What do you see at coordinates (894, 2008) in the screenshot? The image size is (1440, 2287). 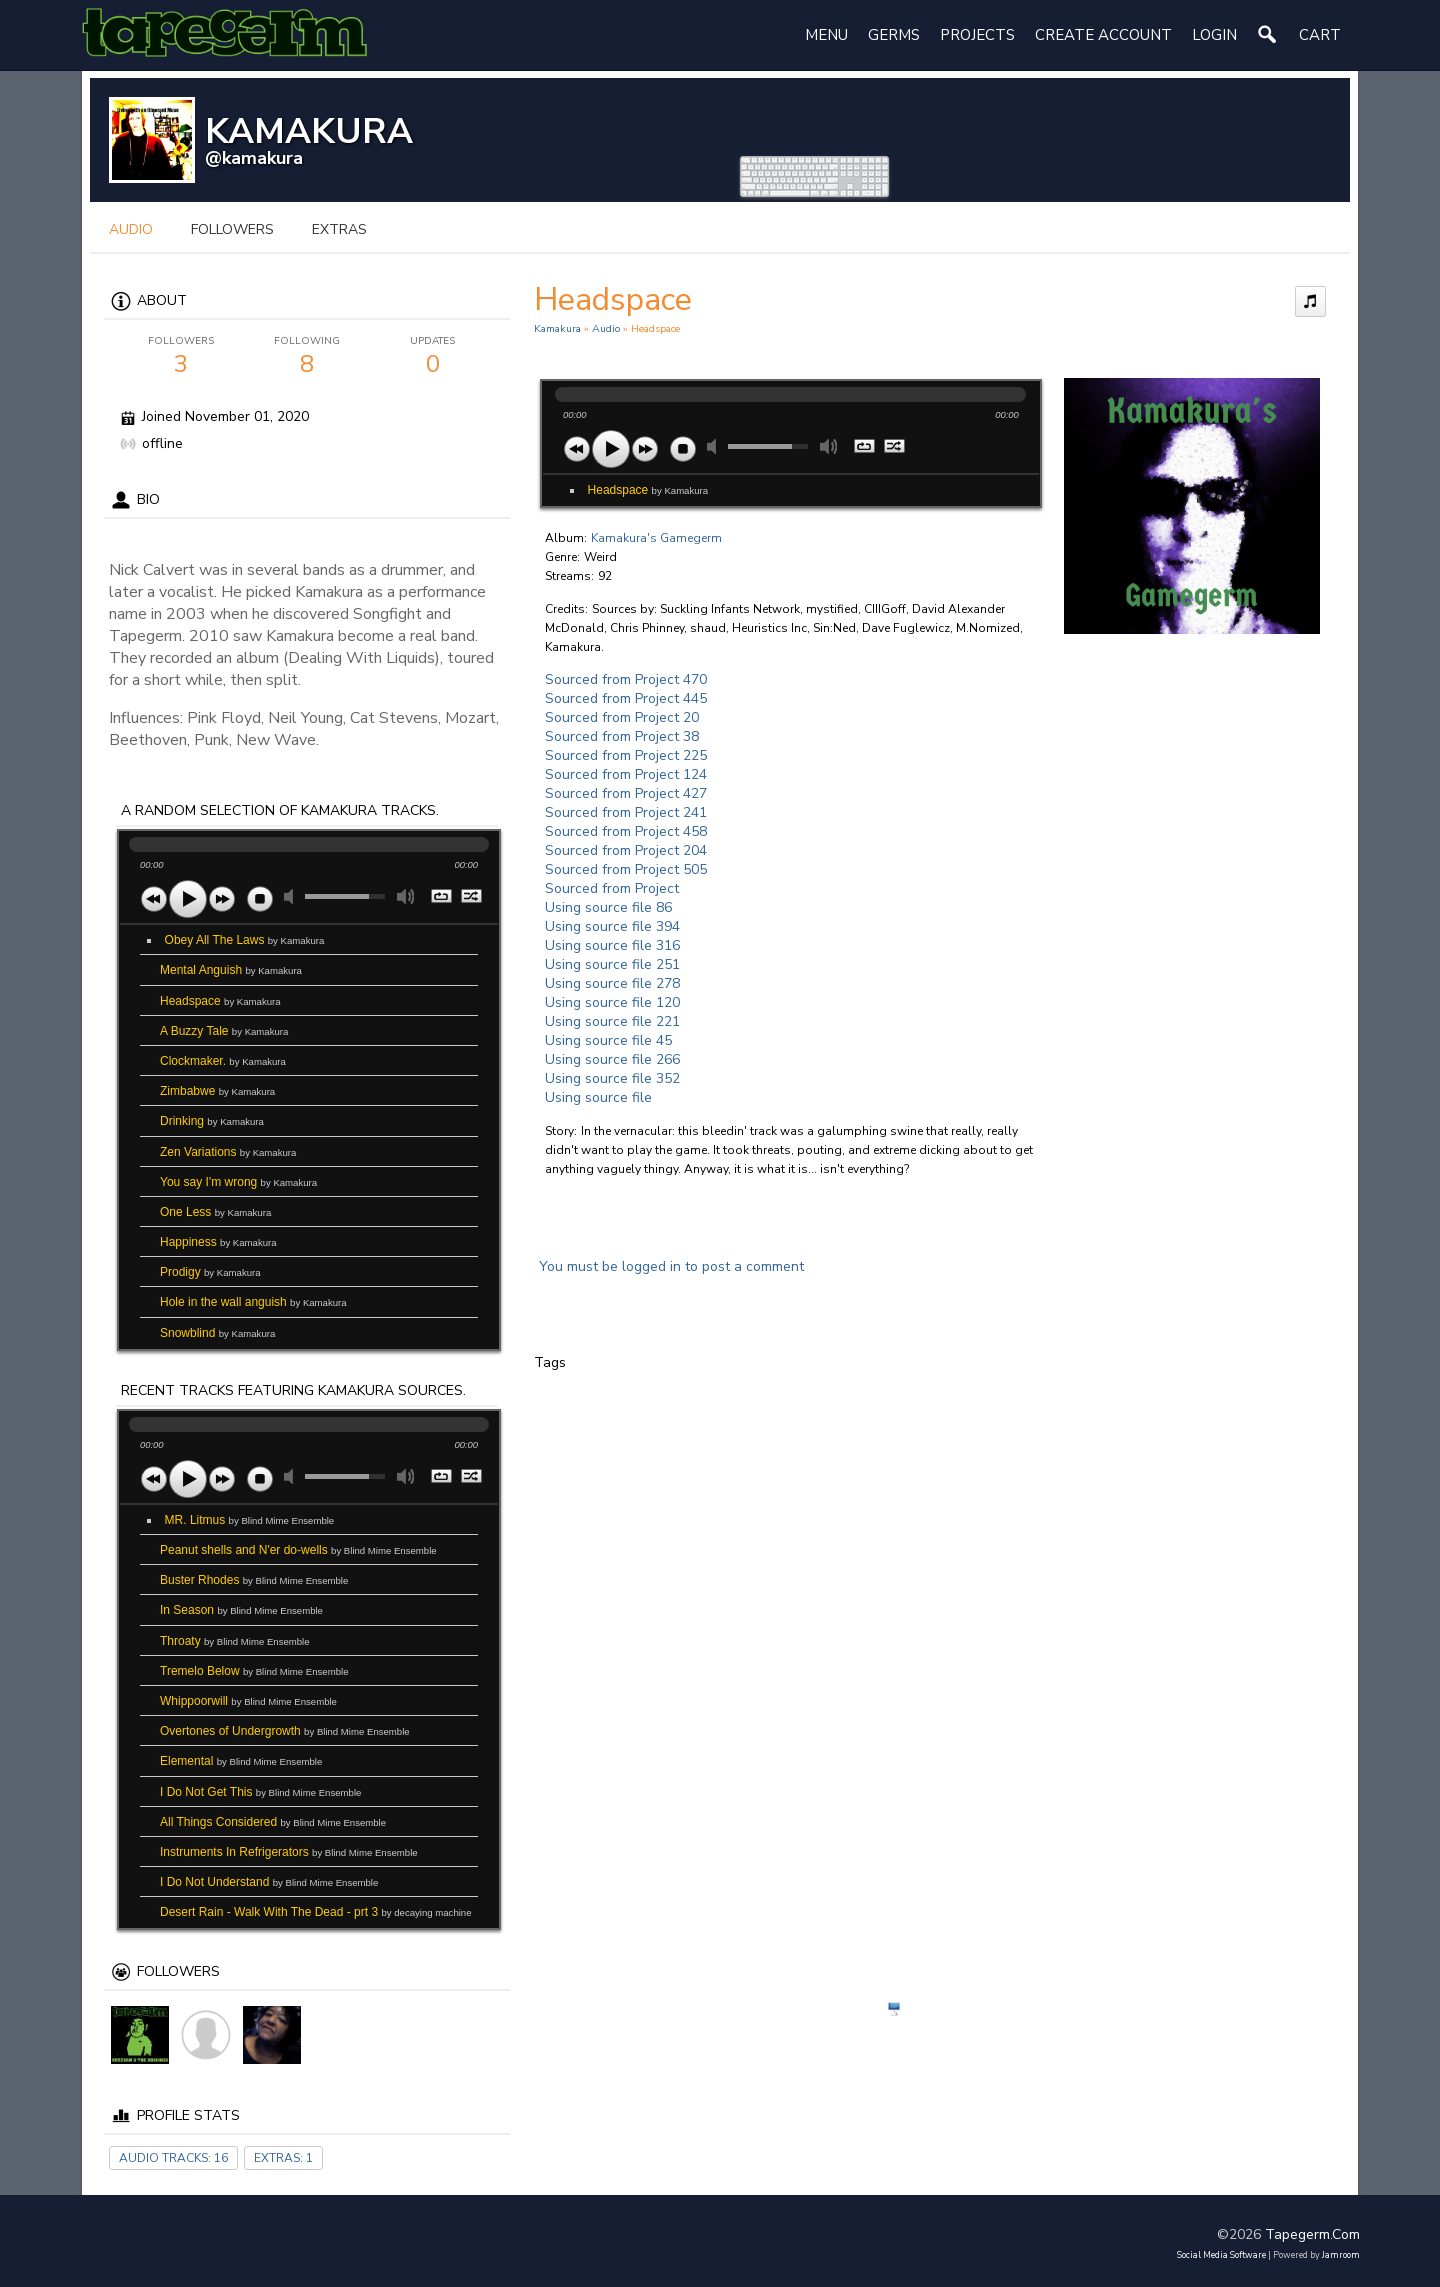 I see `indicates an iMac G4 device in system settings` at bounding box center [894, 2008].